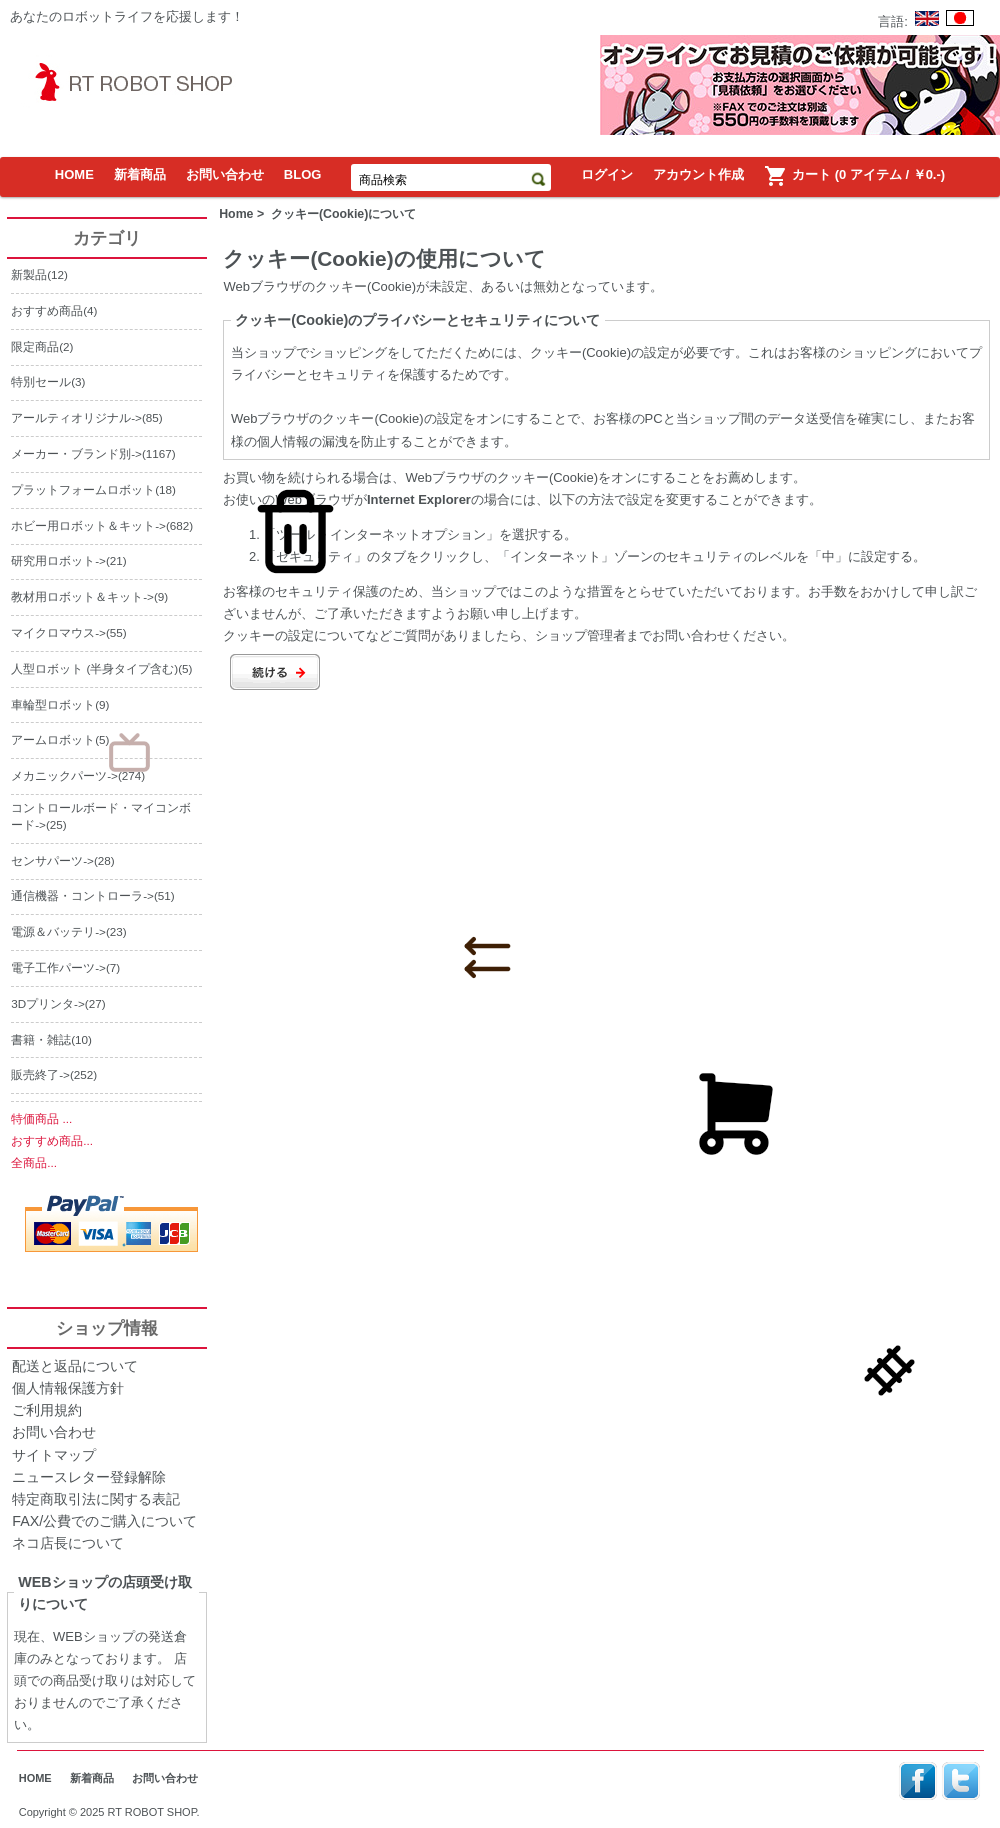 This screenshot has height=1828, width=1000. Describe the element at coordinates (889, 1370) in the screenshot. I see `view track or railway information` at that location.